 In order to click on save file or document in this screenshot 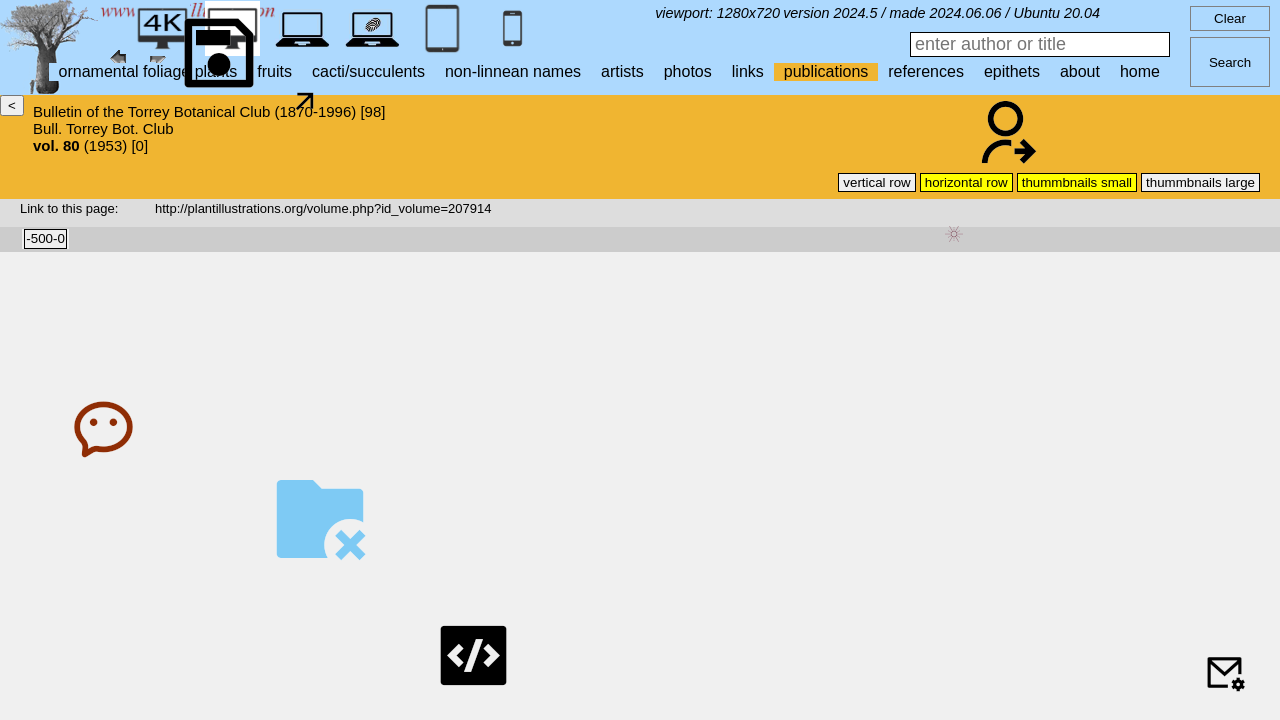, I will do `click(219, 53)`.